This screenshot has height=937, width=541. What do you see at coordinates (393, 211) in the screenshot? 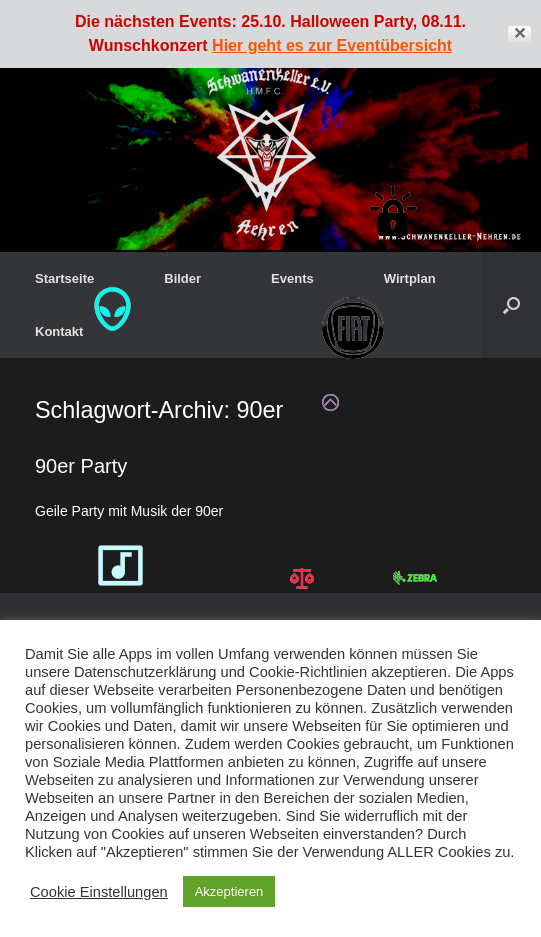
I see `let's encrypt logo - indicates SSL/TLS certificate provider` at bounding box center [393, 211].